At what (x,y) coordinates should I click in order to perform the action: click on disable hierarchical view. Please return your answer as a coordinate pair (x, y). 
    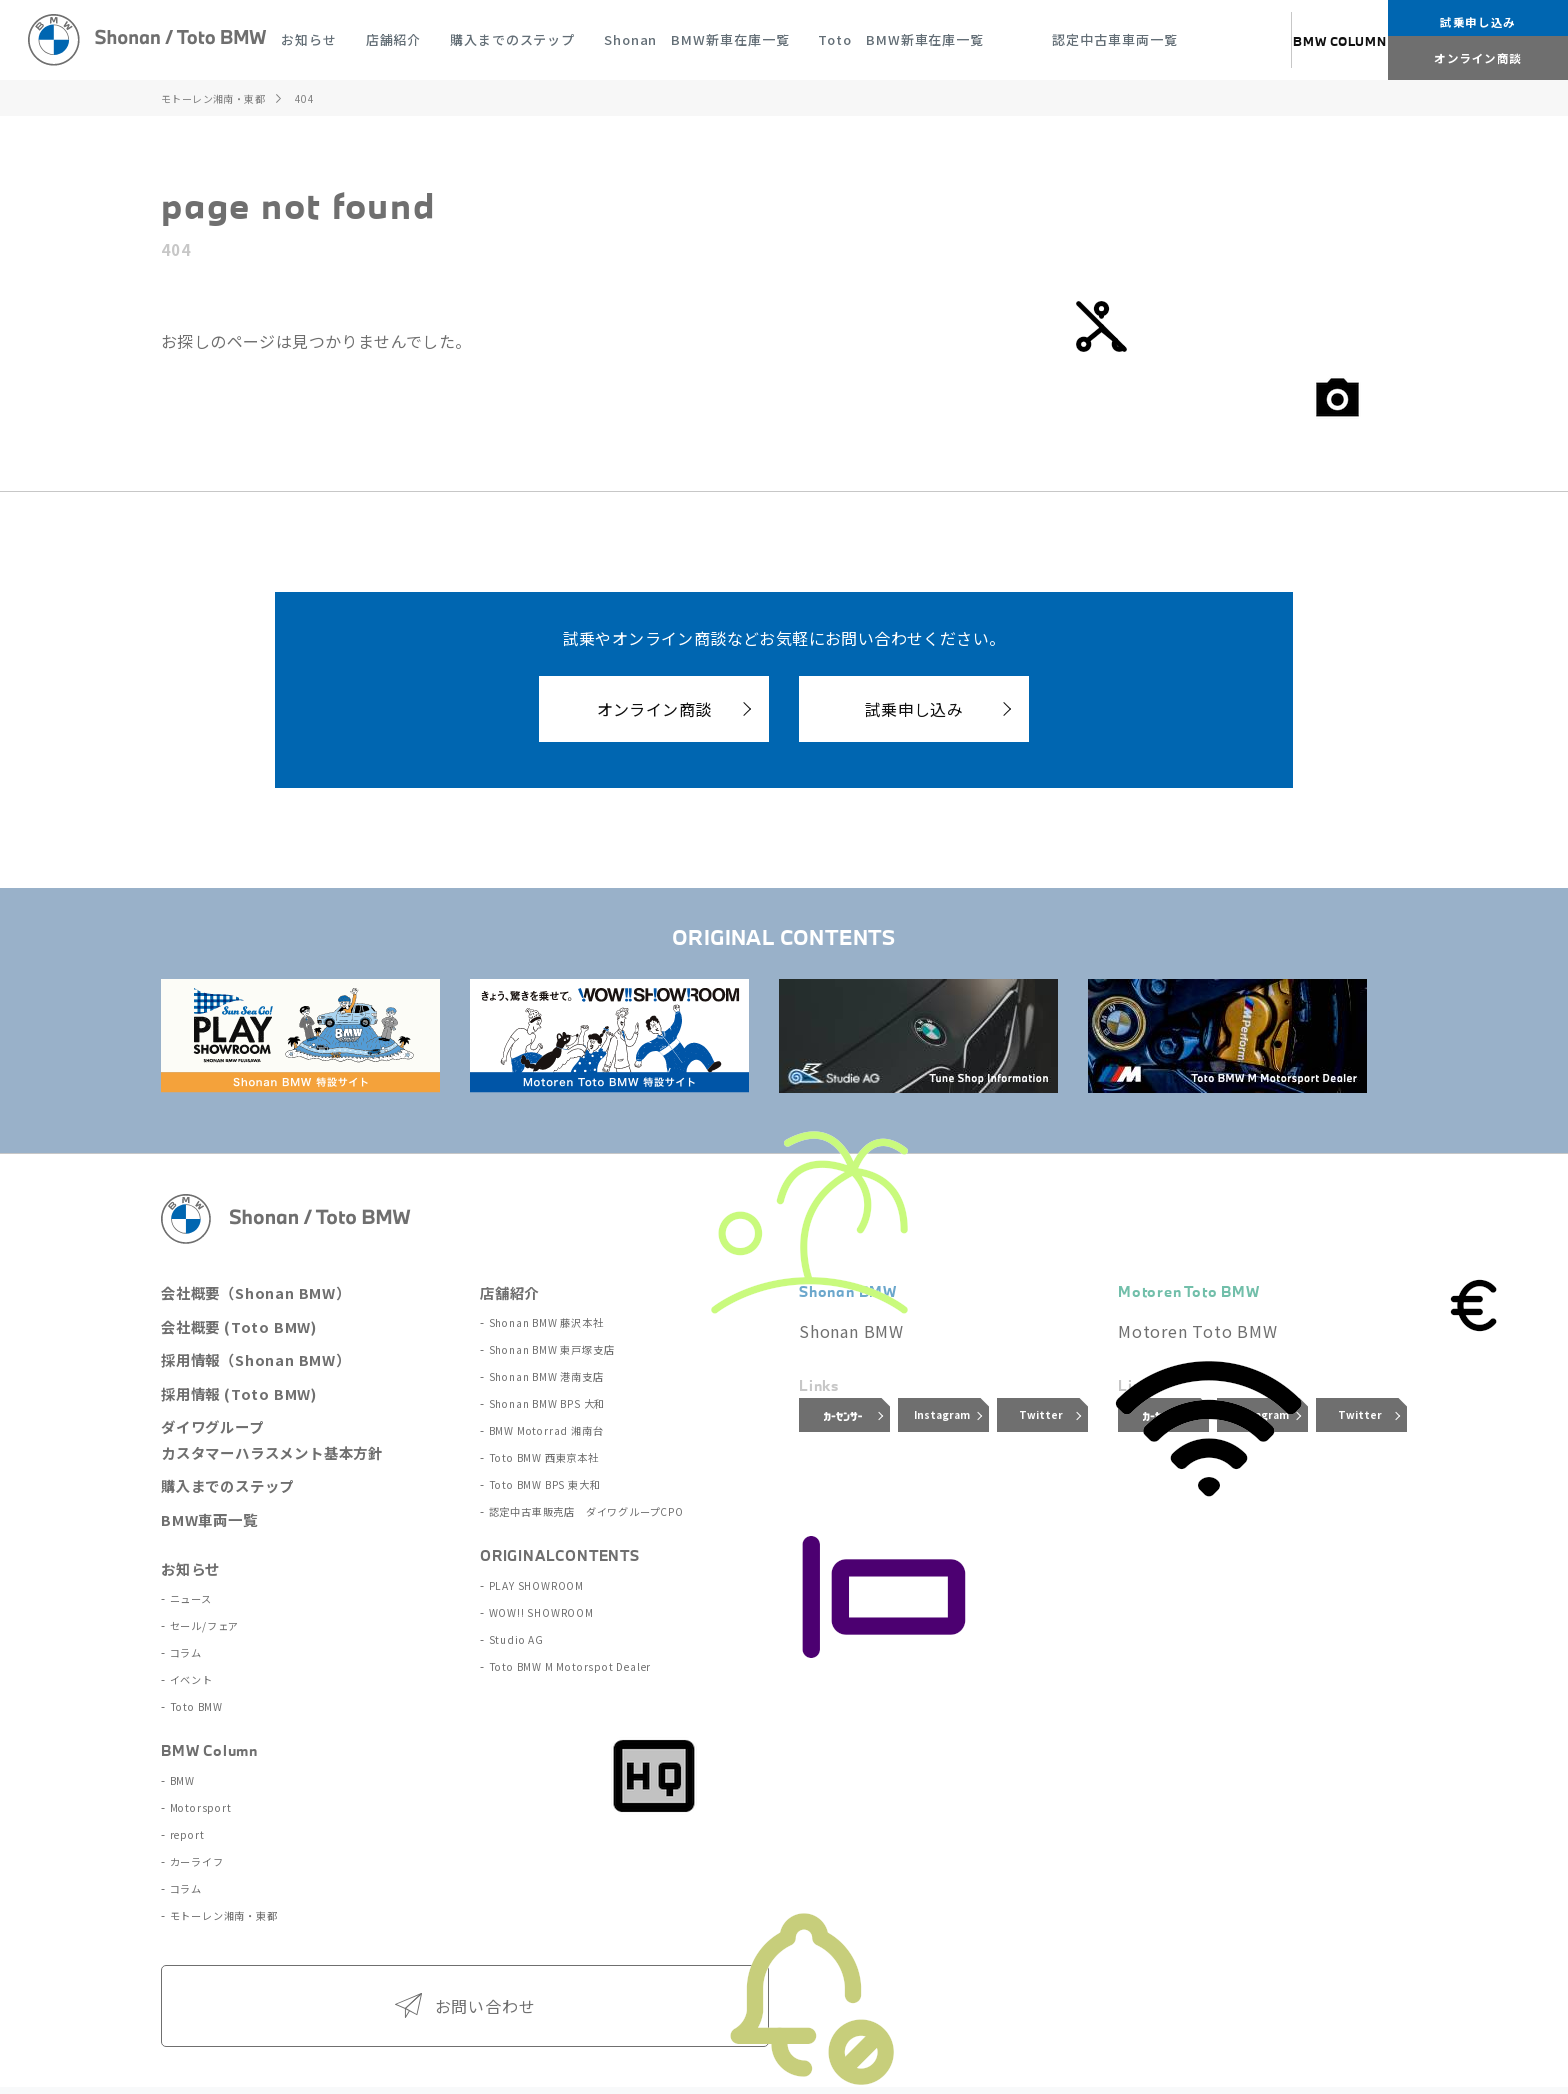
    Looking at the image, I should click on (1101, 326).